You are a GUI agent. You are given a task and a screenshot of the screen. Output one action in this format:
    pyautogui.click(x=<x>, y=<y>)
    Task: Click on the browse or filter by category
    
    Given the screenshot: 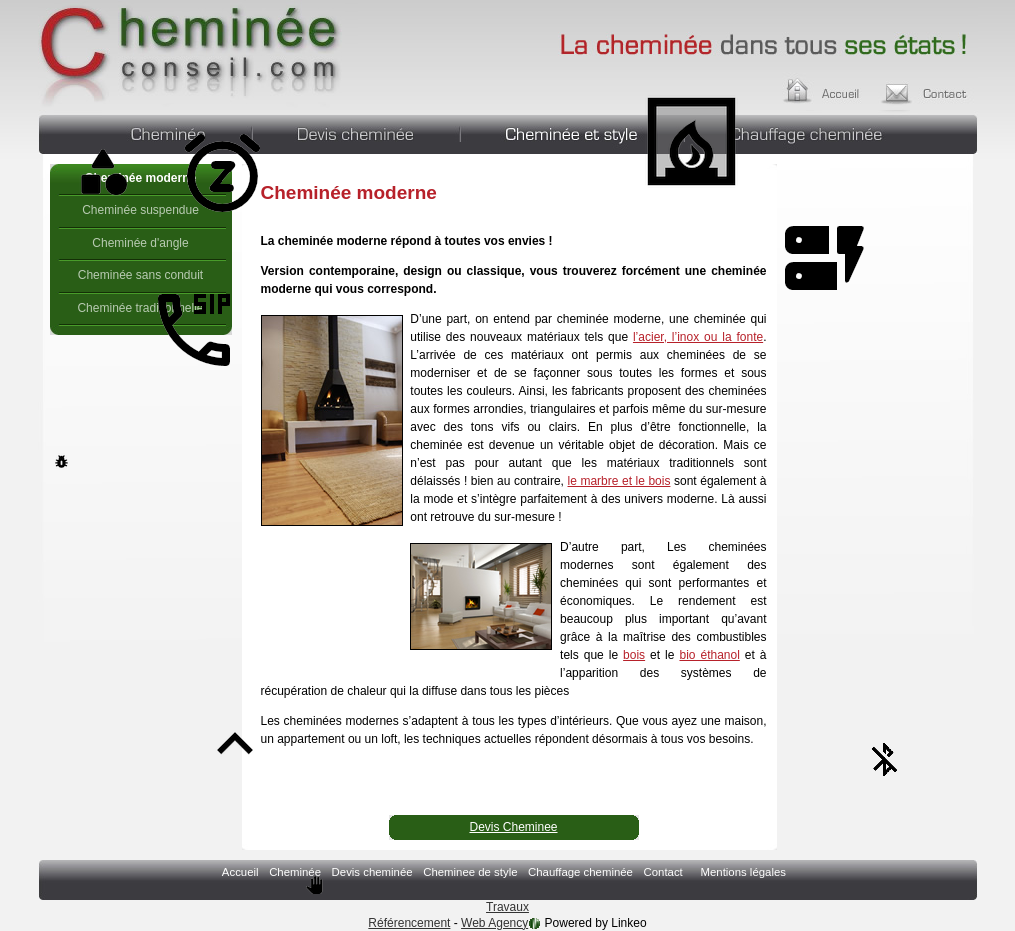 What is the action you would take?
    pyautogui.click(x=103, y=171)
    